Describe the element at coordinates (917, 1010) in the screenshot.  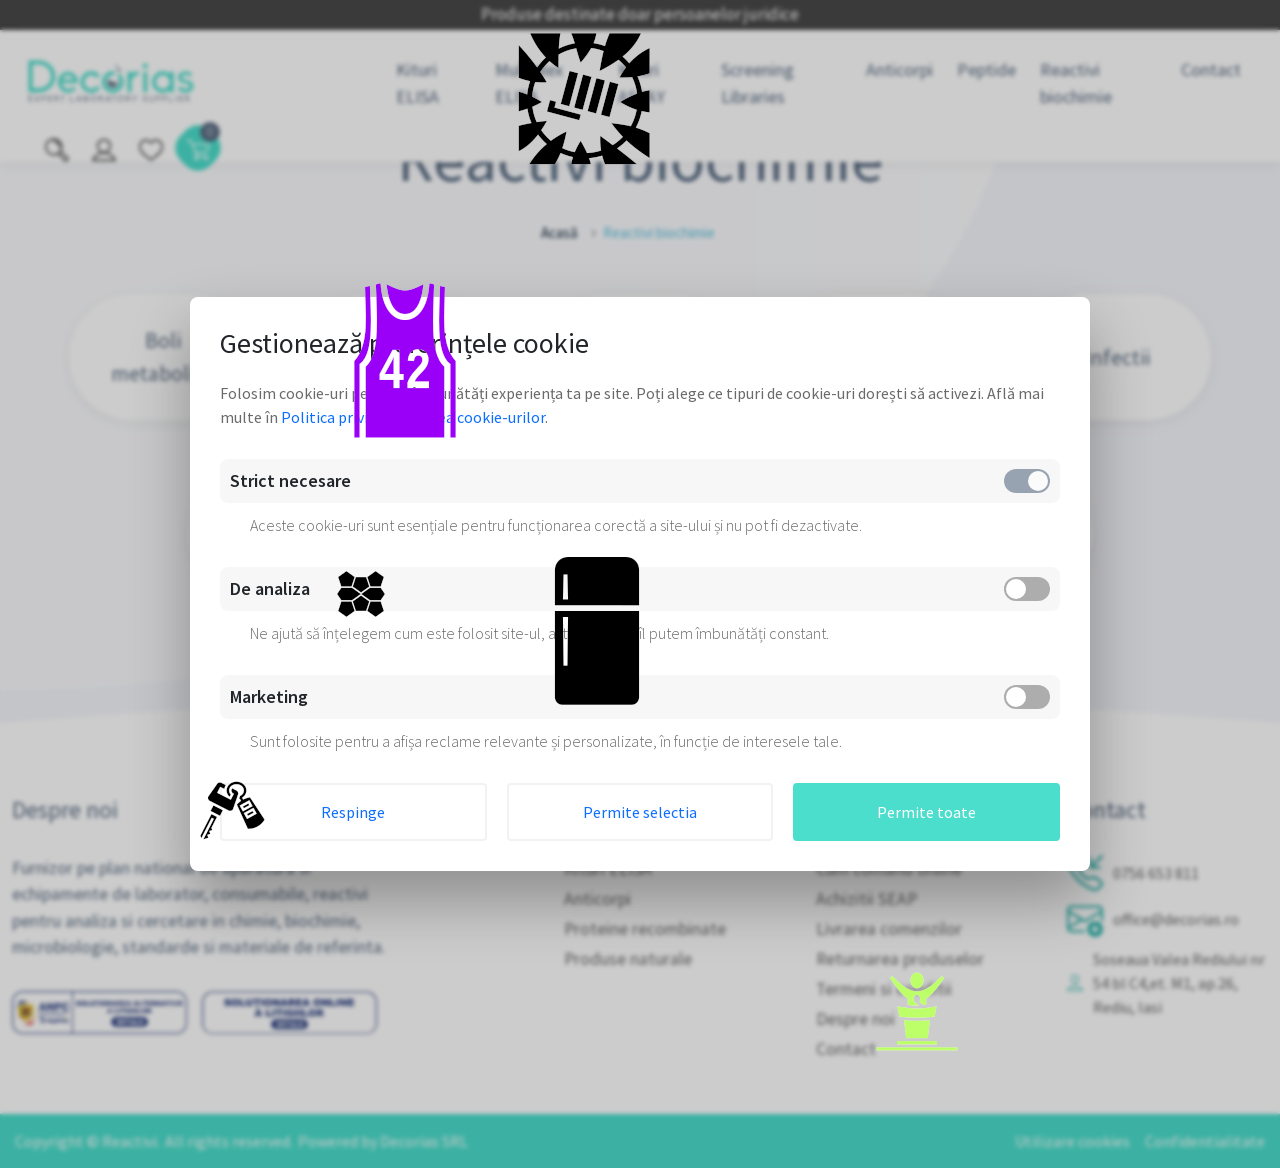
I see `access public speaking or presentation mode` at that location.